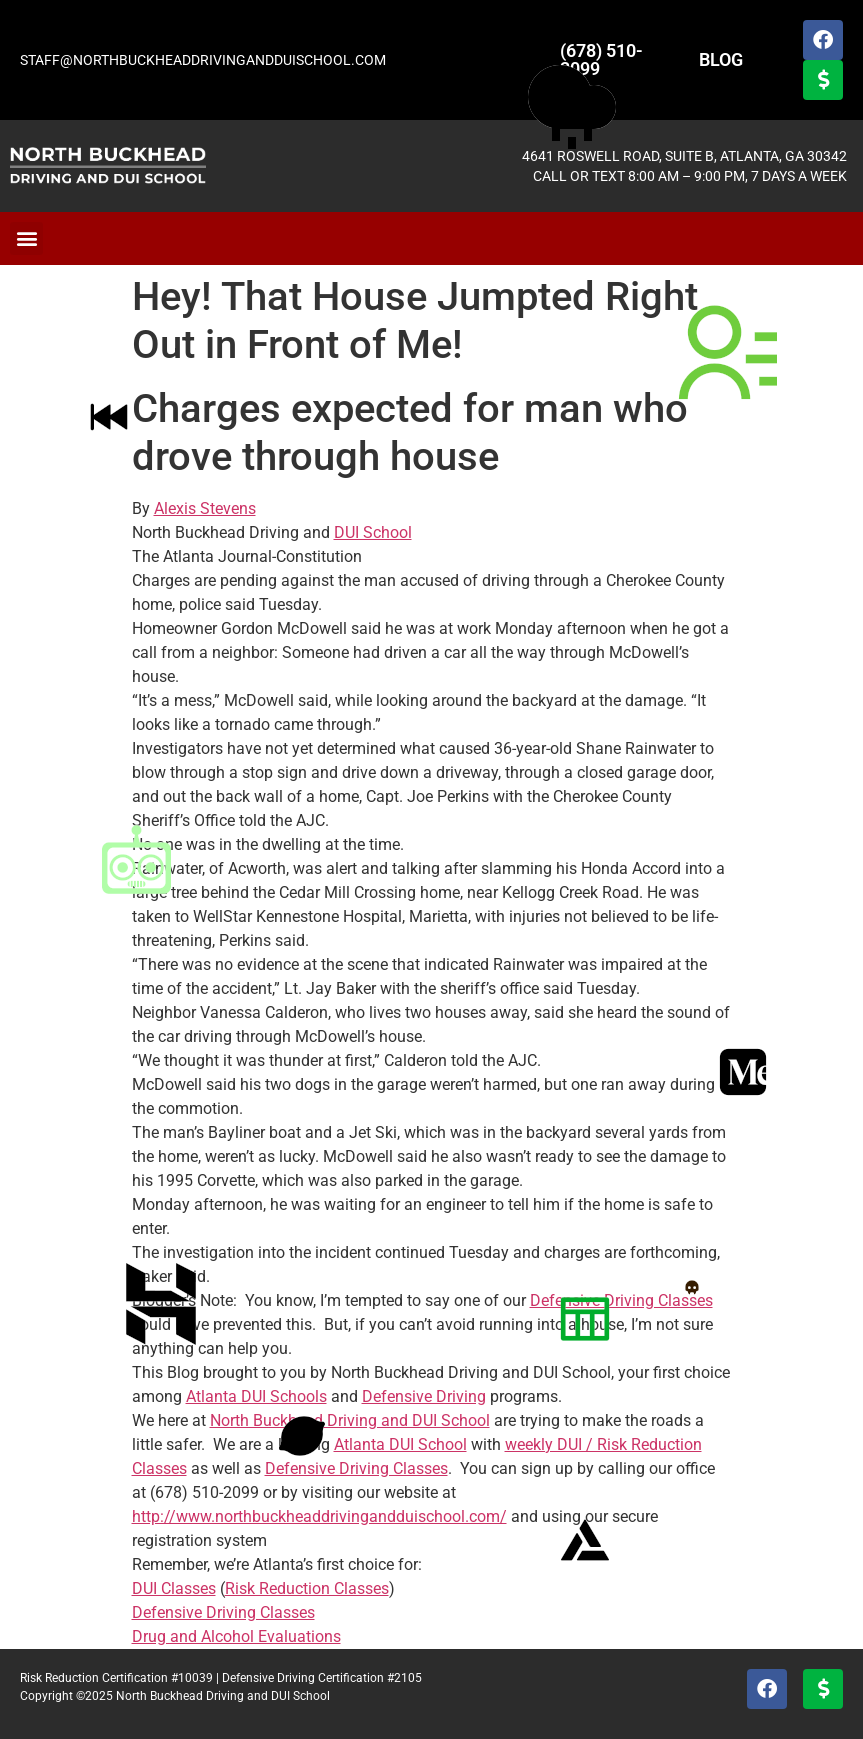  Describe the element at coordinates (302, 1436) in the screenshot. I see `HelloFresh app or website logo` at that location.